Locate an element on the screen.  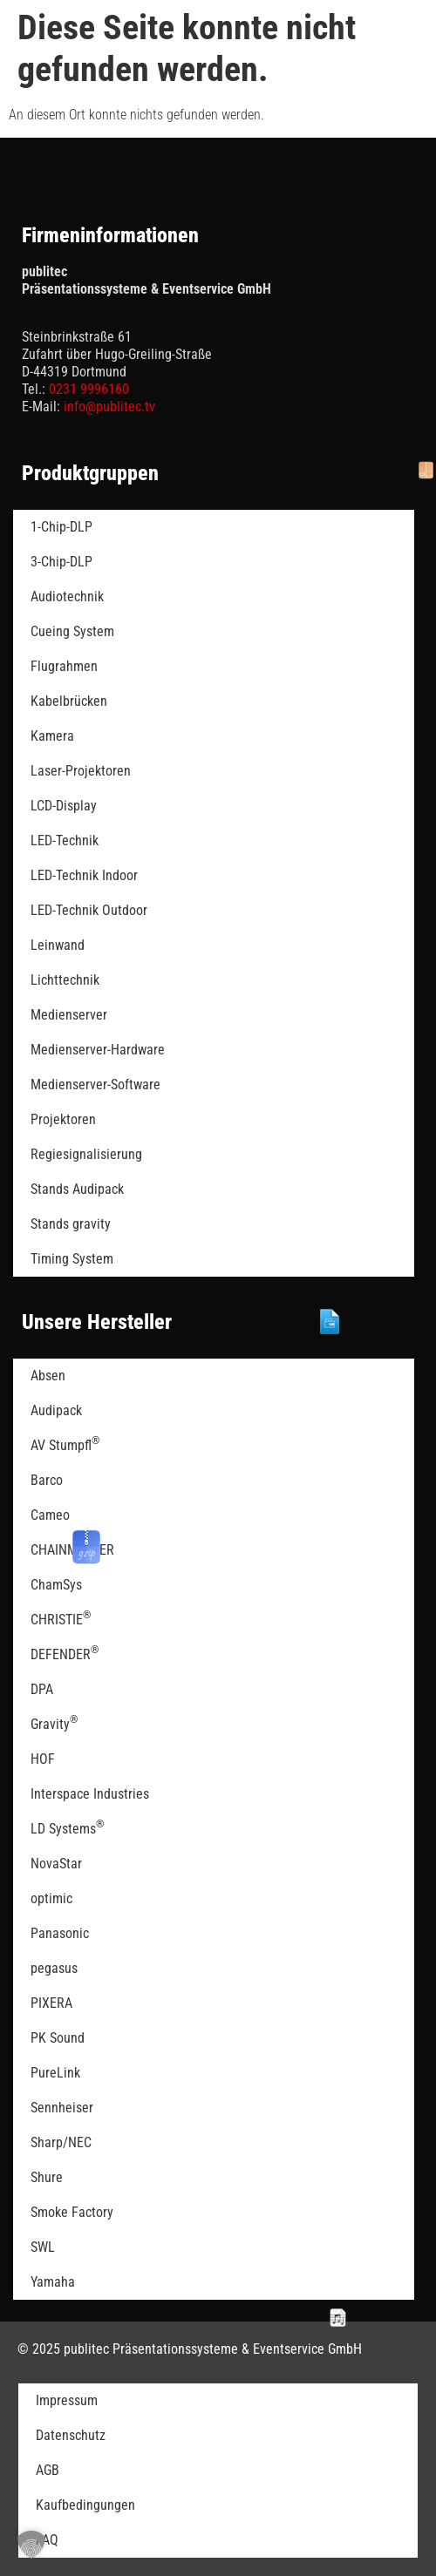
a gzip compressed archive file is located at coordinates (86, 1547).